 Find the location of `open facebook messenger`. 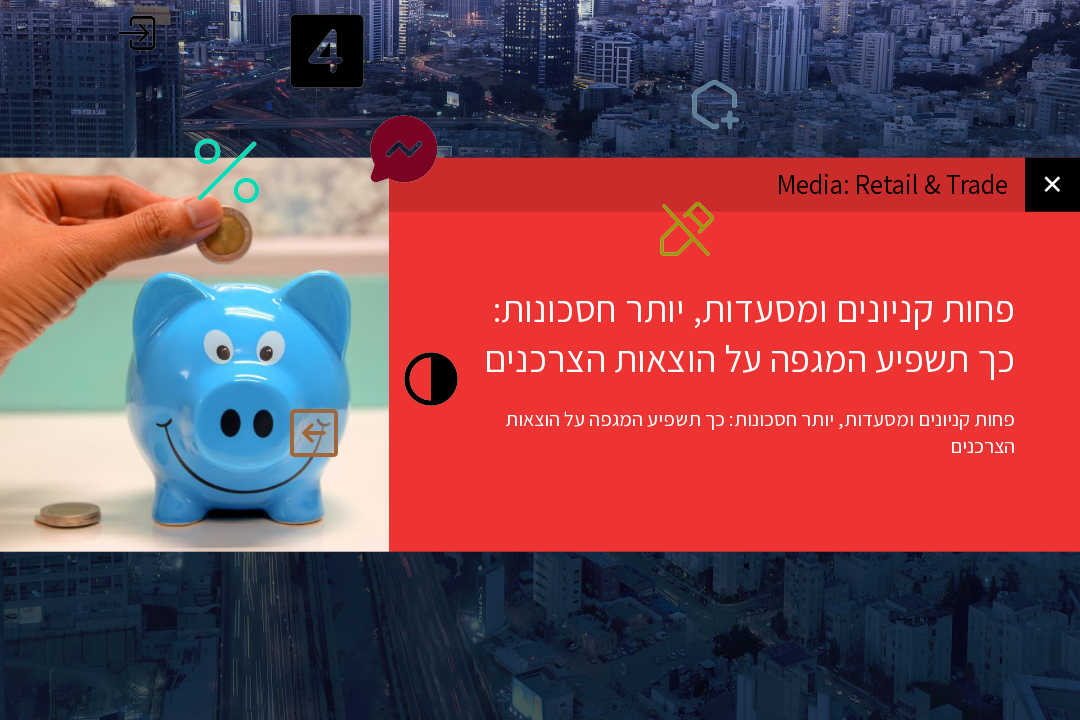

open facebook messenger is located at coordinates (404, 149).